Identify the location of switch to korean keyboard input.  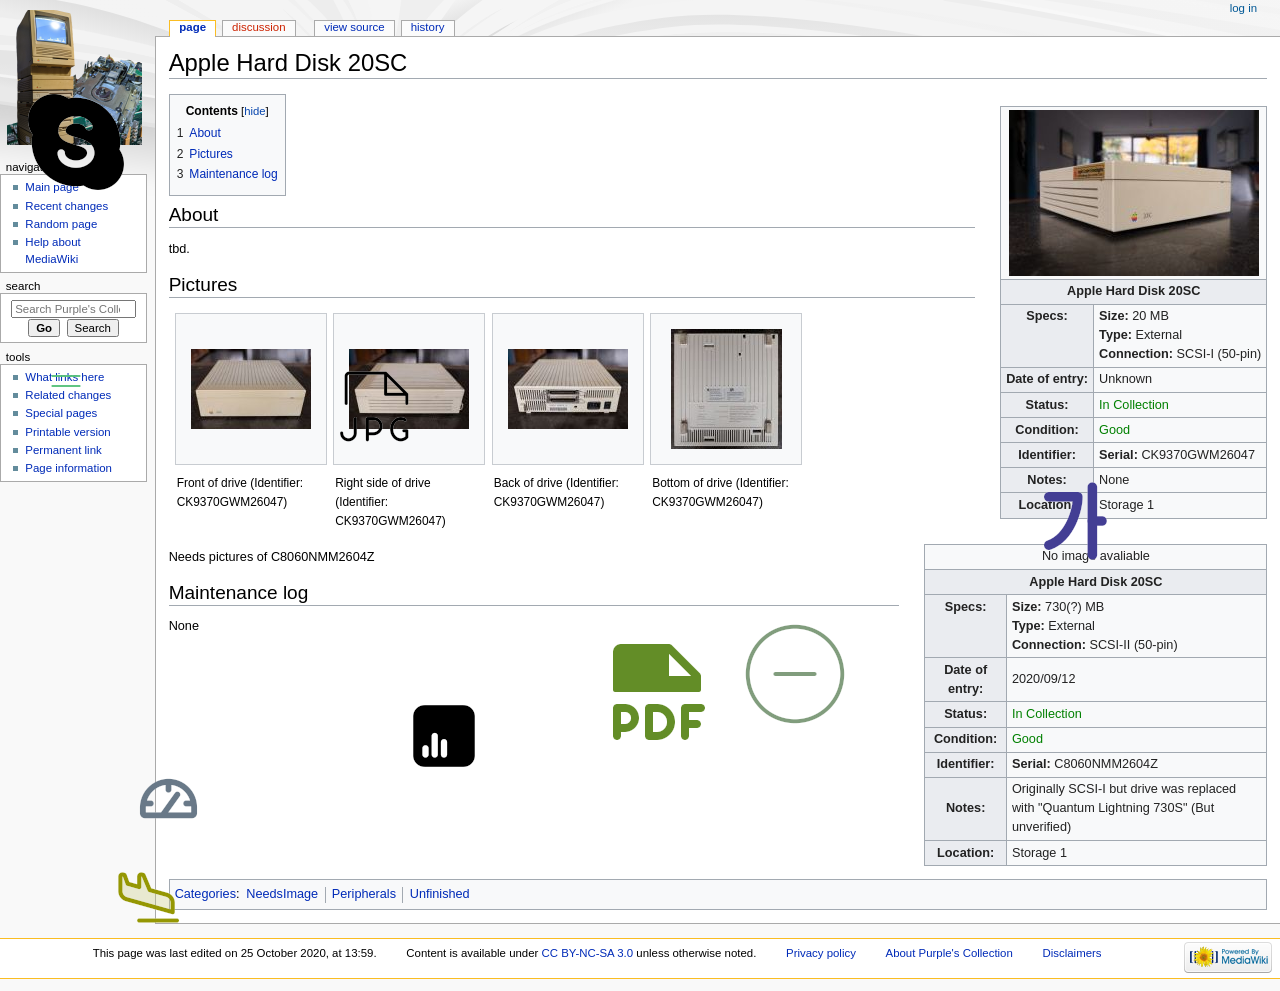
(1073, 521).